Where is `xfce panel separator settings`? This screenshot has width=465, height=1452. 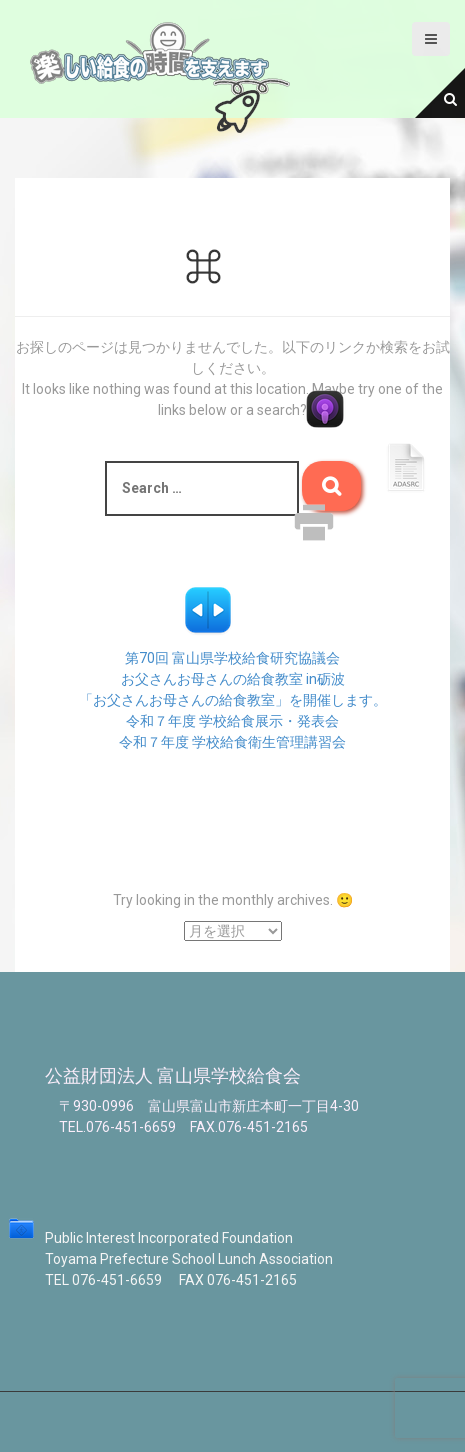 xfce panel separator settings is located at coordinates (208, 610).